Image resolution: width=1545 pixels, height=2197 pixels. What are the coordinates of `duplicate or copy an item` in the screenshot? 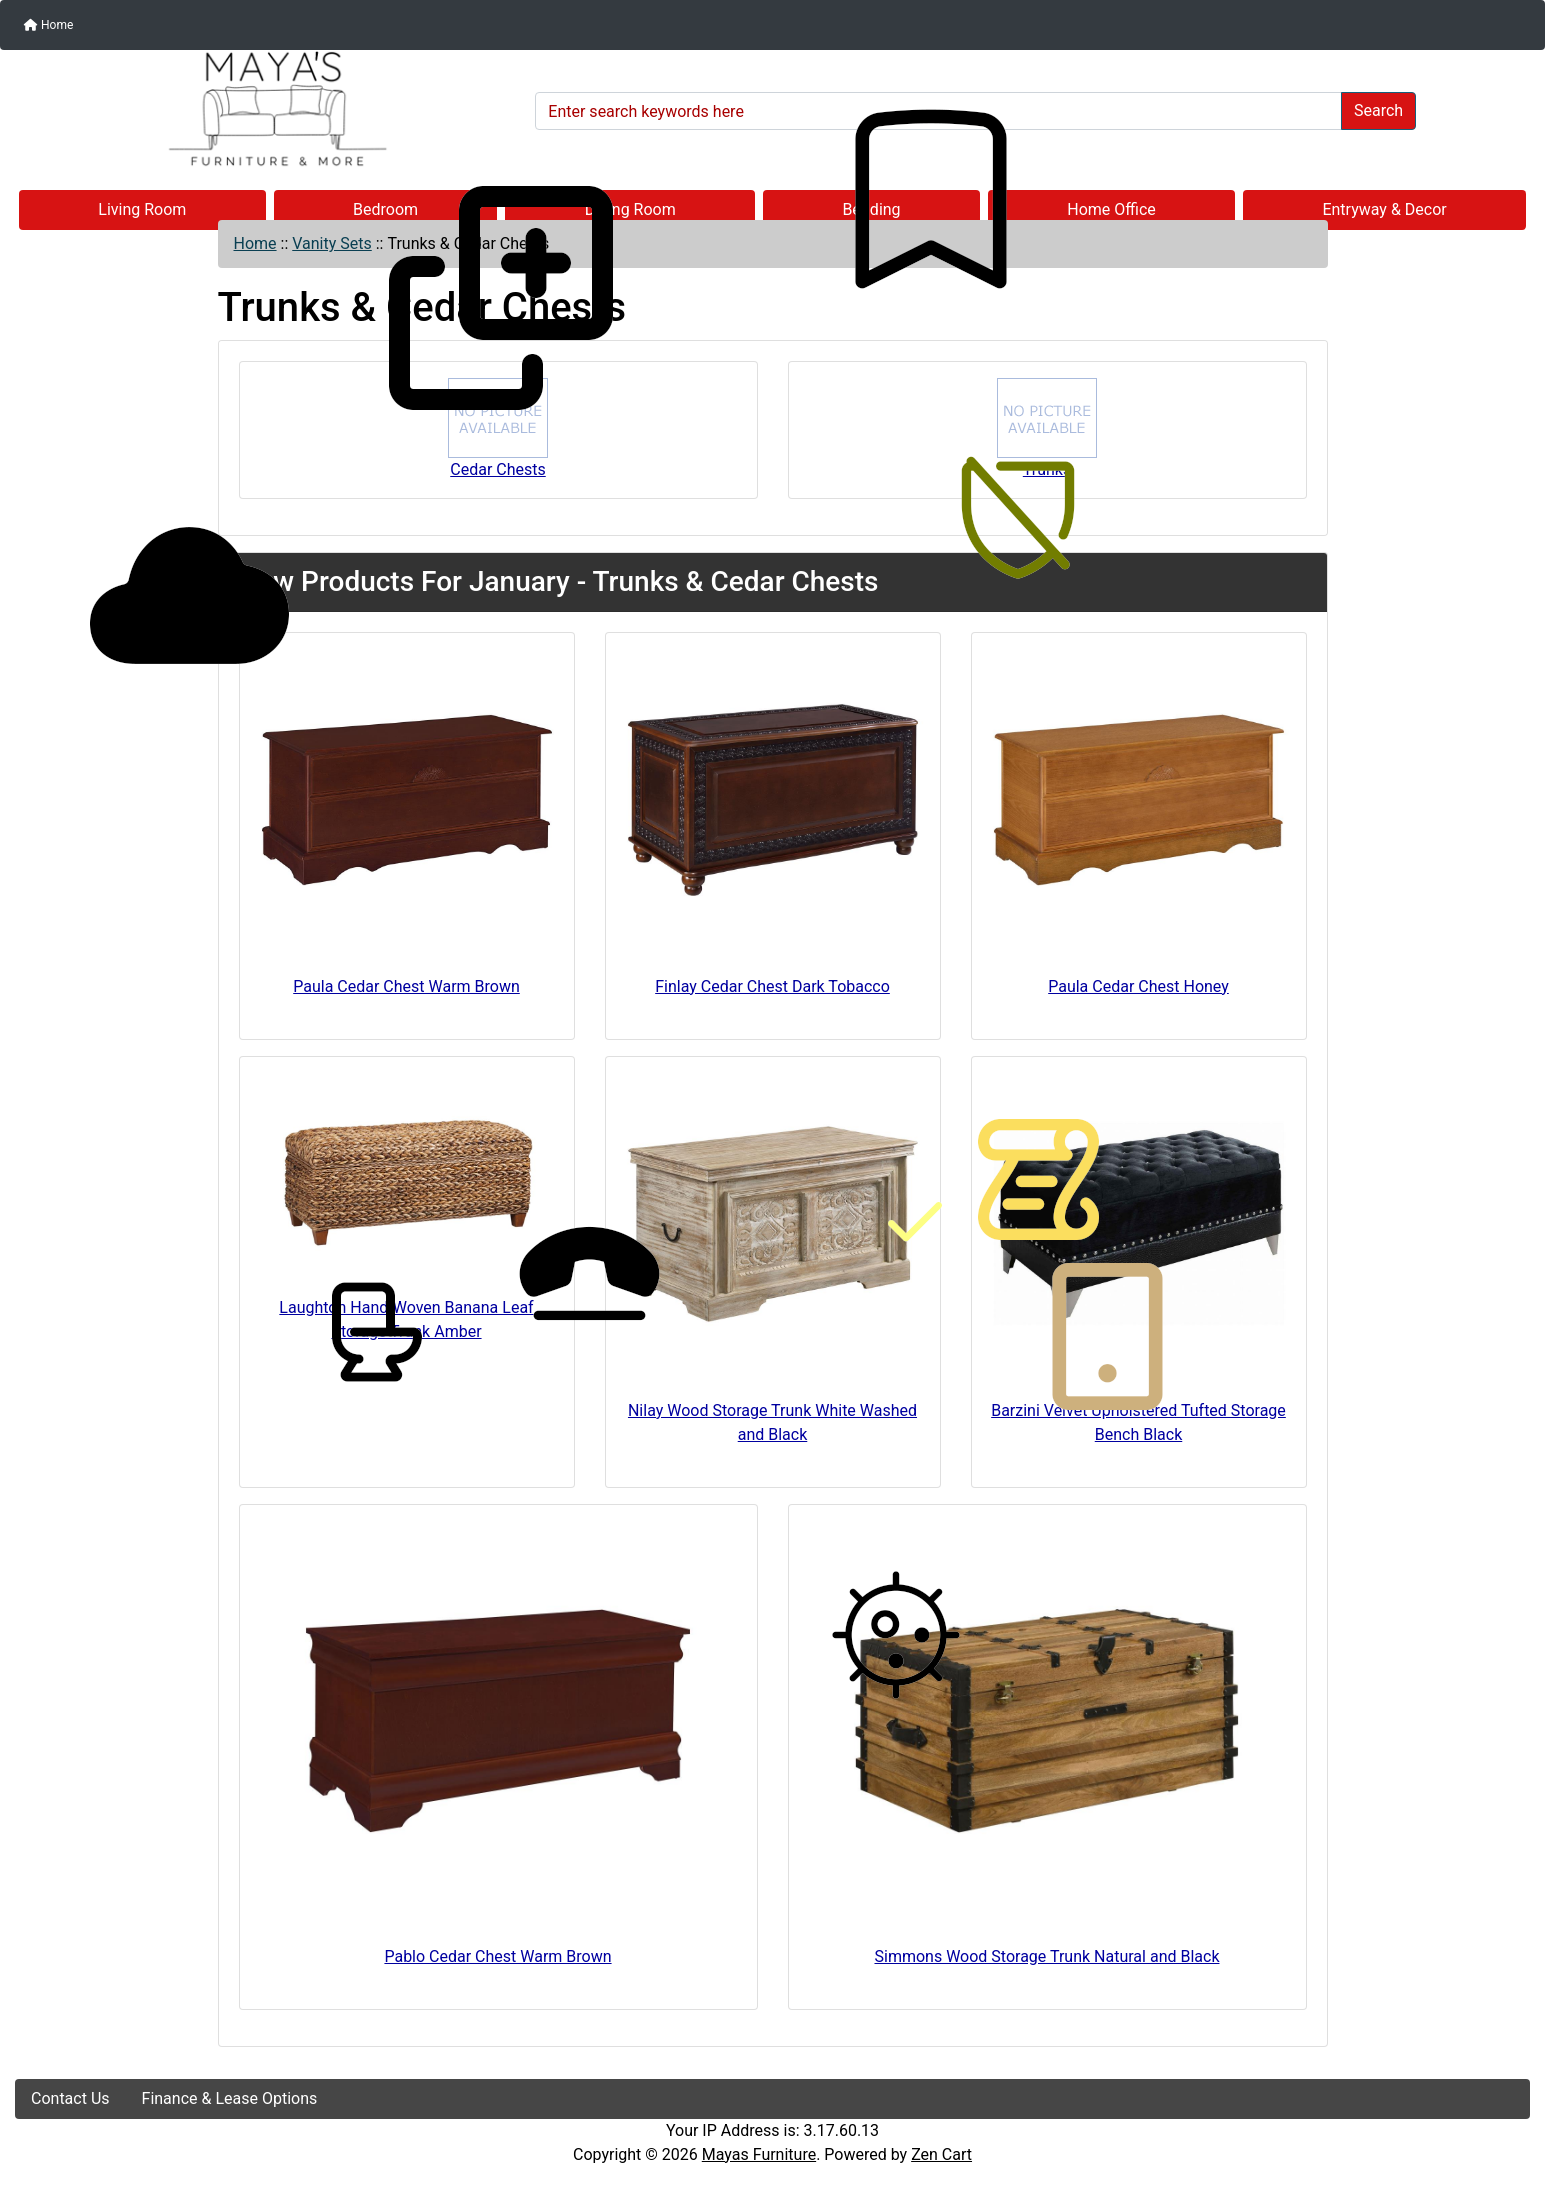 It's located at (501, 298).